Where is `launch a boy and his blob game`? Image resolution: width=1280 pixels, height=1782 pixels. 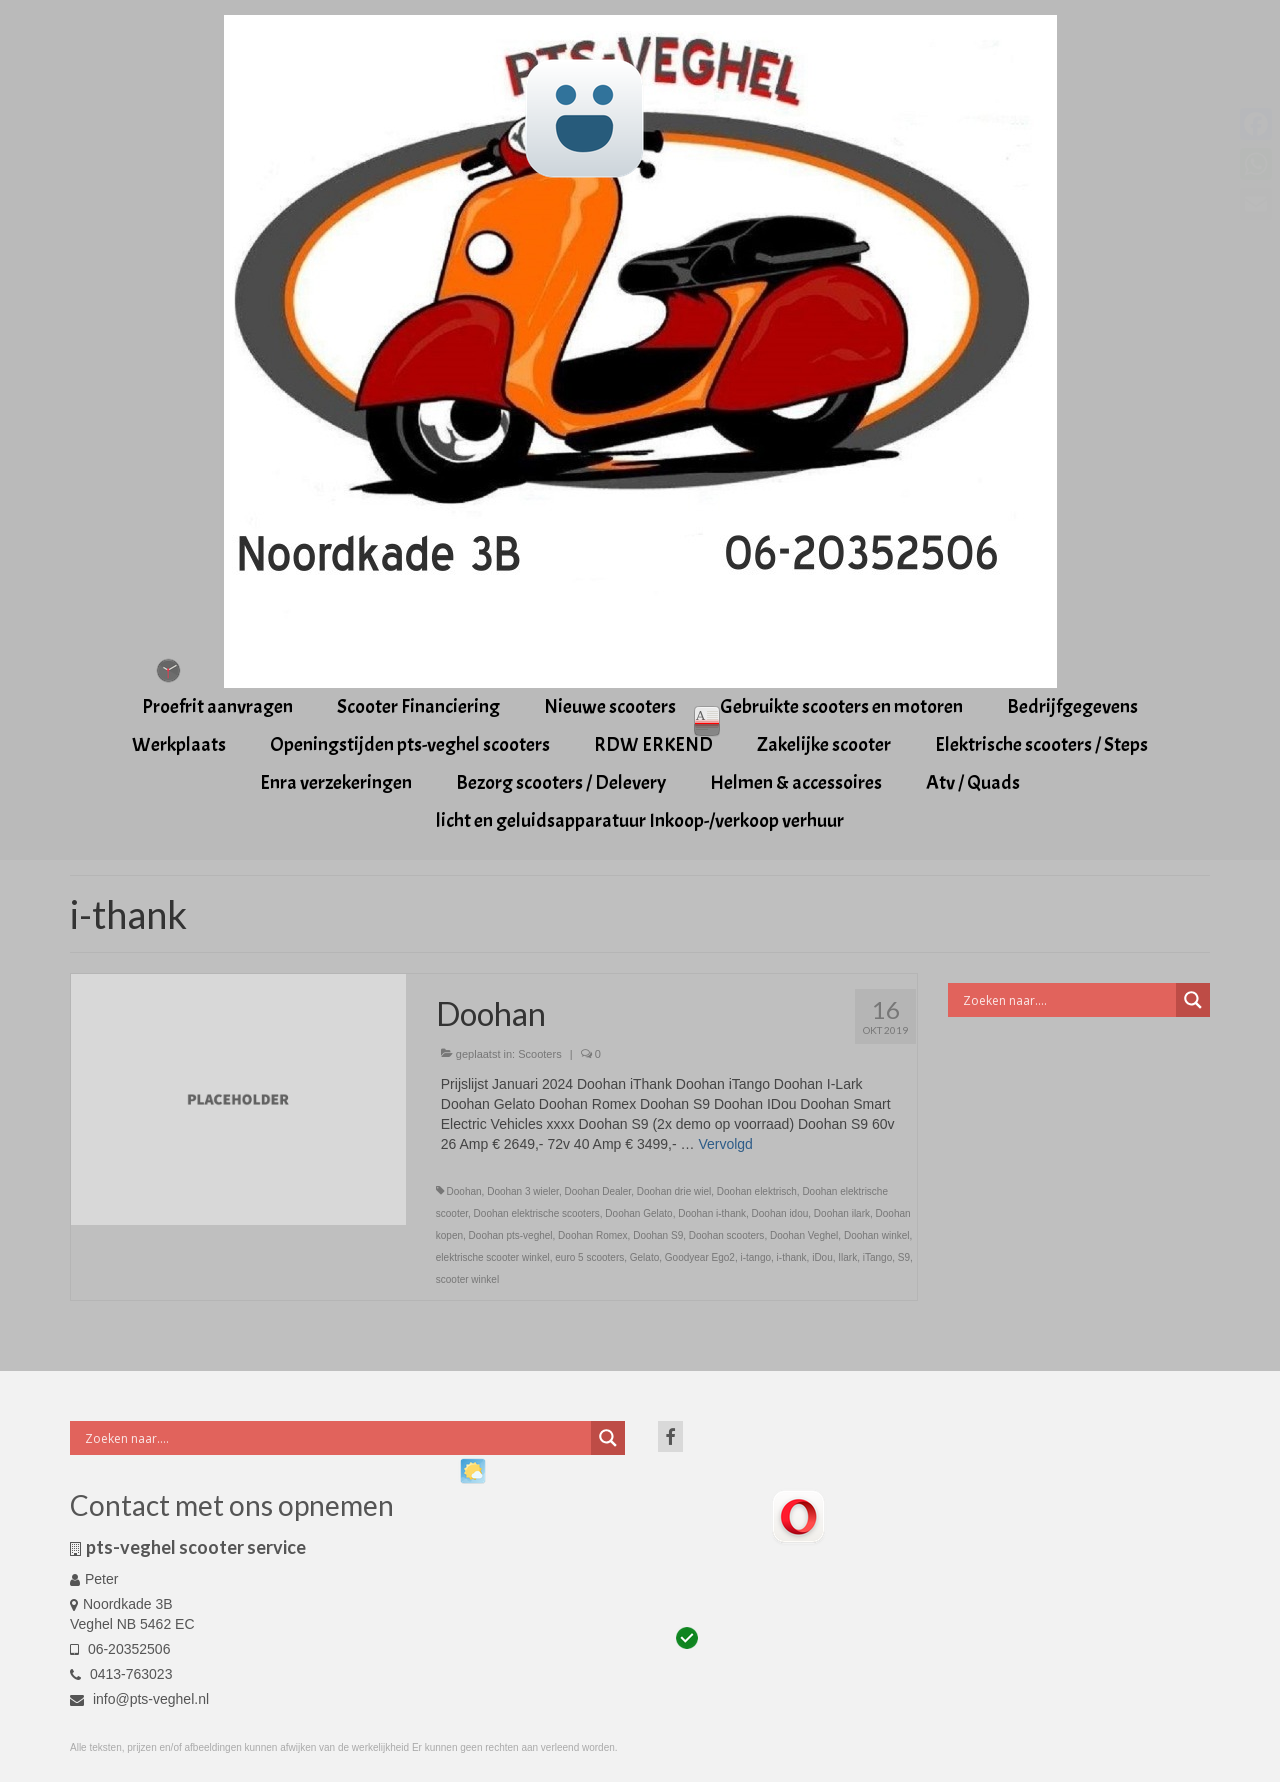 launch a boy and his blob game is located at coordinates (584, 118).